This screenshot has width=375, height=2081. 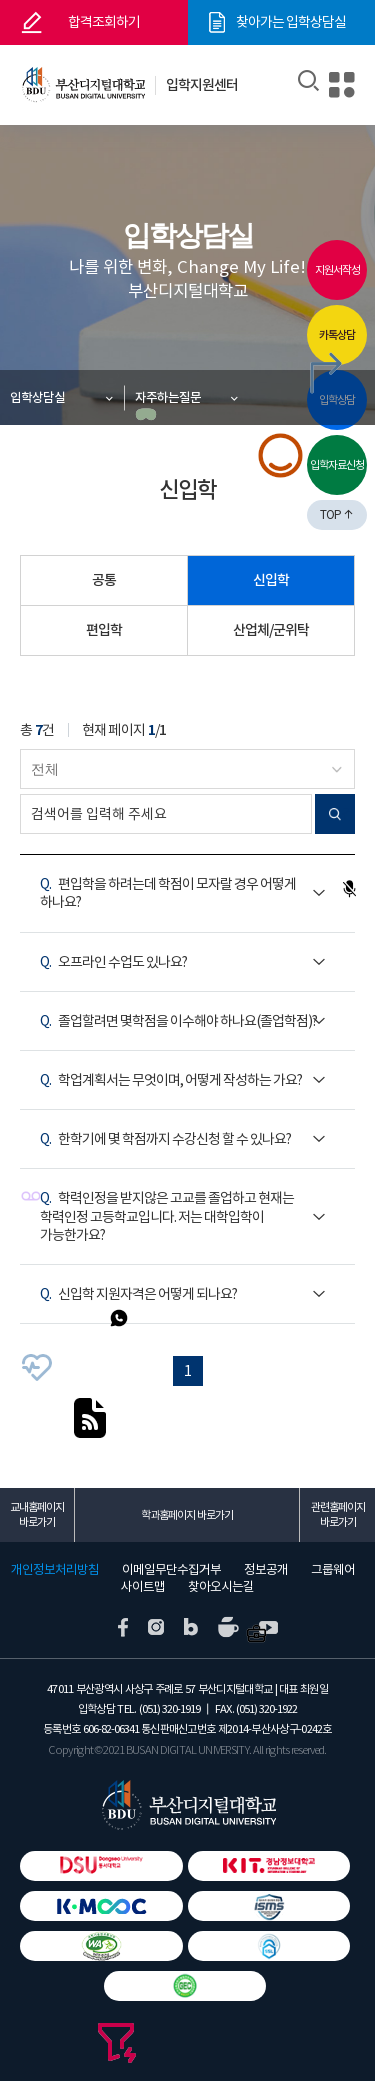 What do you see at coordinates (31, 1196) in the screenshot?
I see `access voicemail messages` at bounding box center [31, 1196].